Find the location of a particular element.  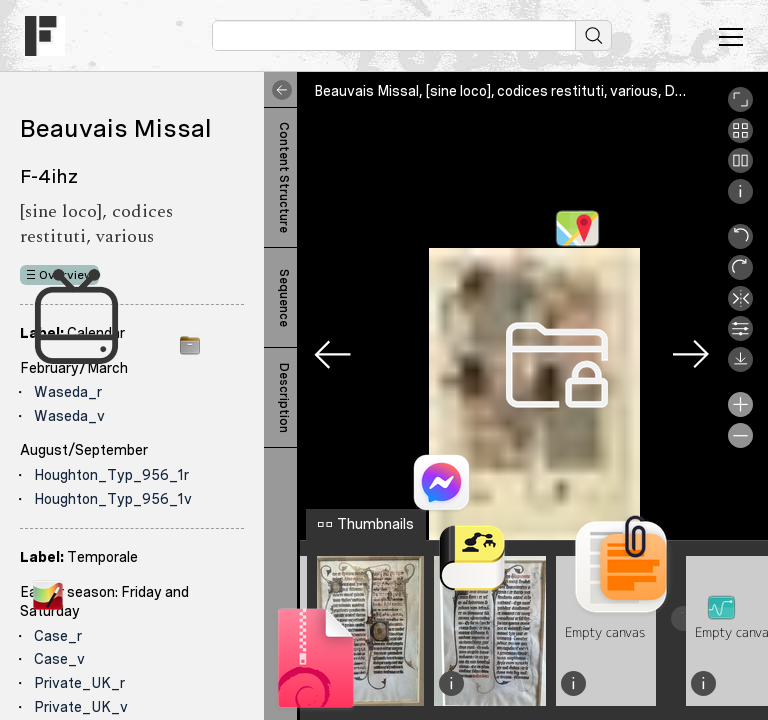

open pdf metadata editor app is located at coordinates (621, 567).